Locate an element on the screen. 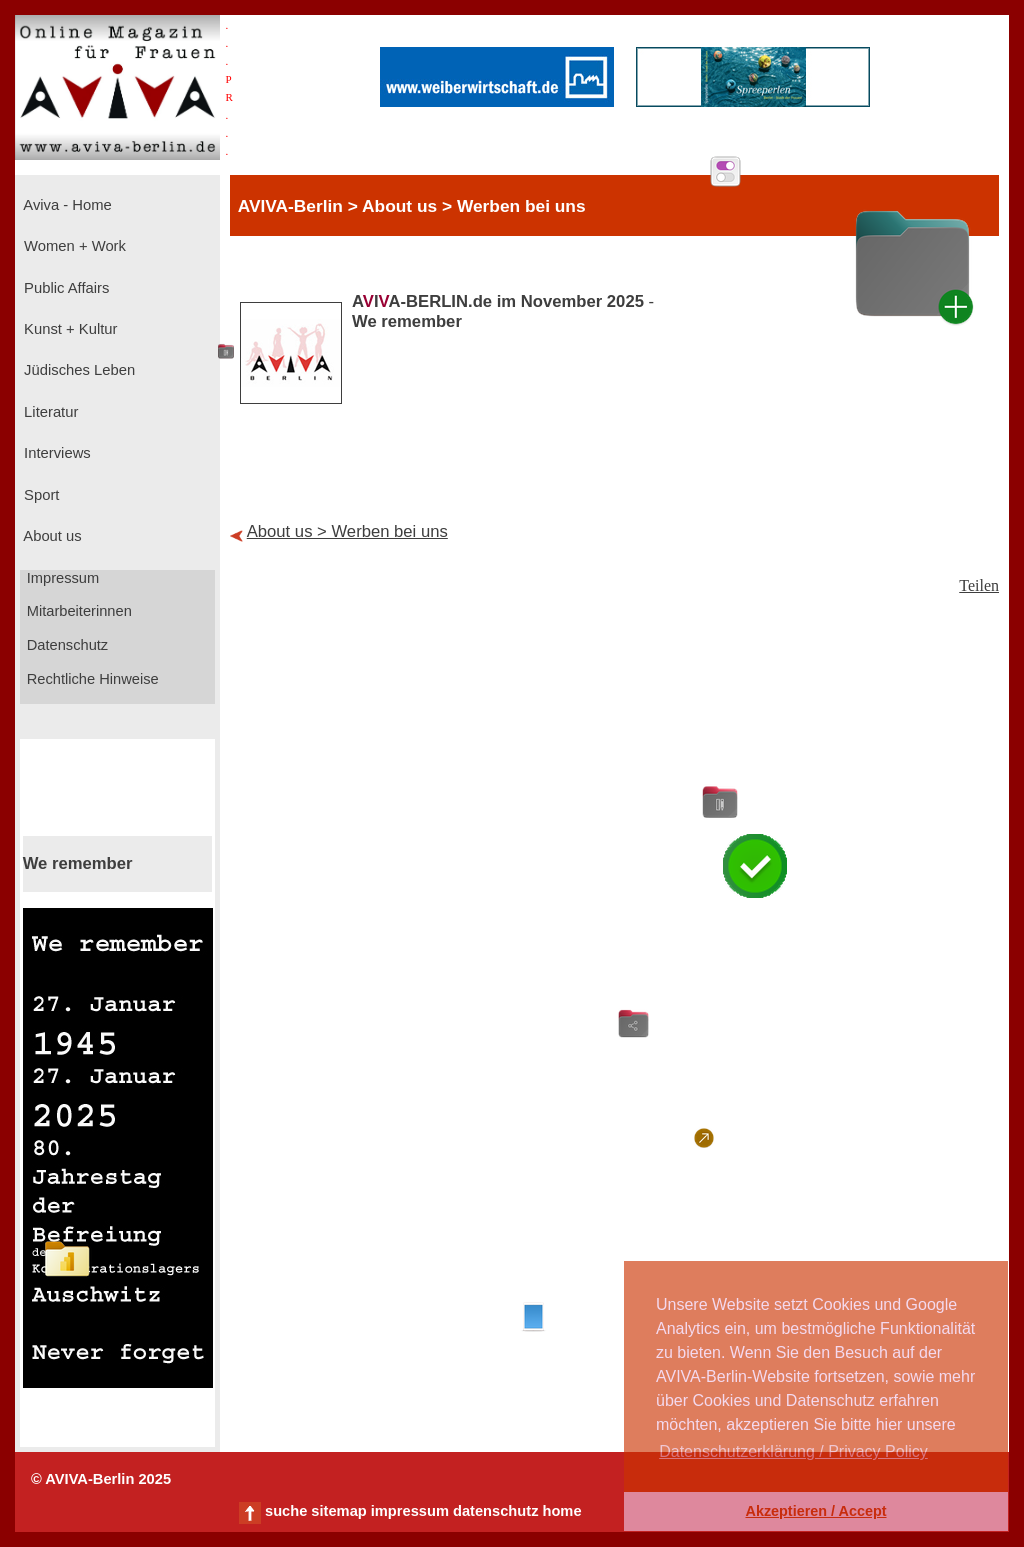  open templates folder is located at coordinates (720, 802).